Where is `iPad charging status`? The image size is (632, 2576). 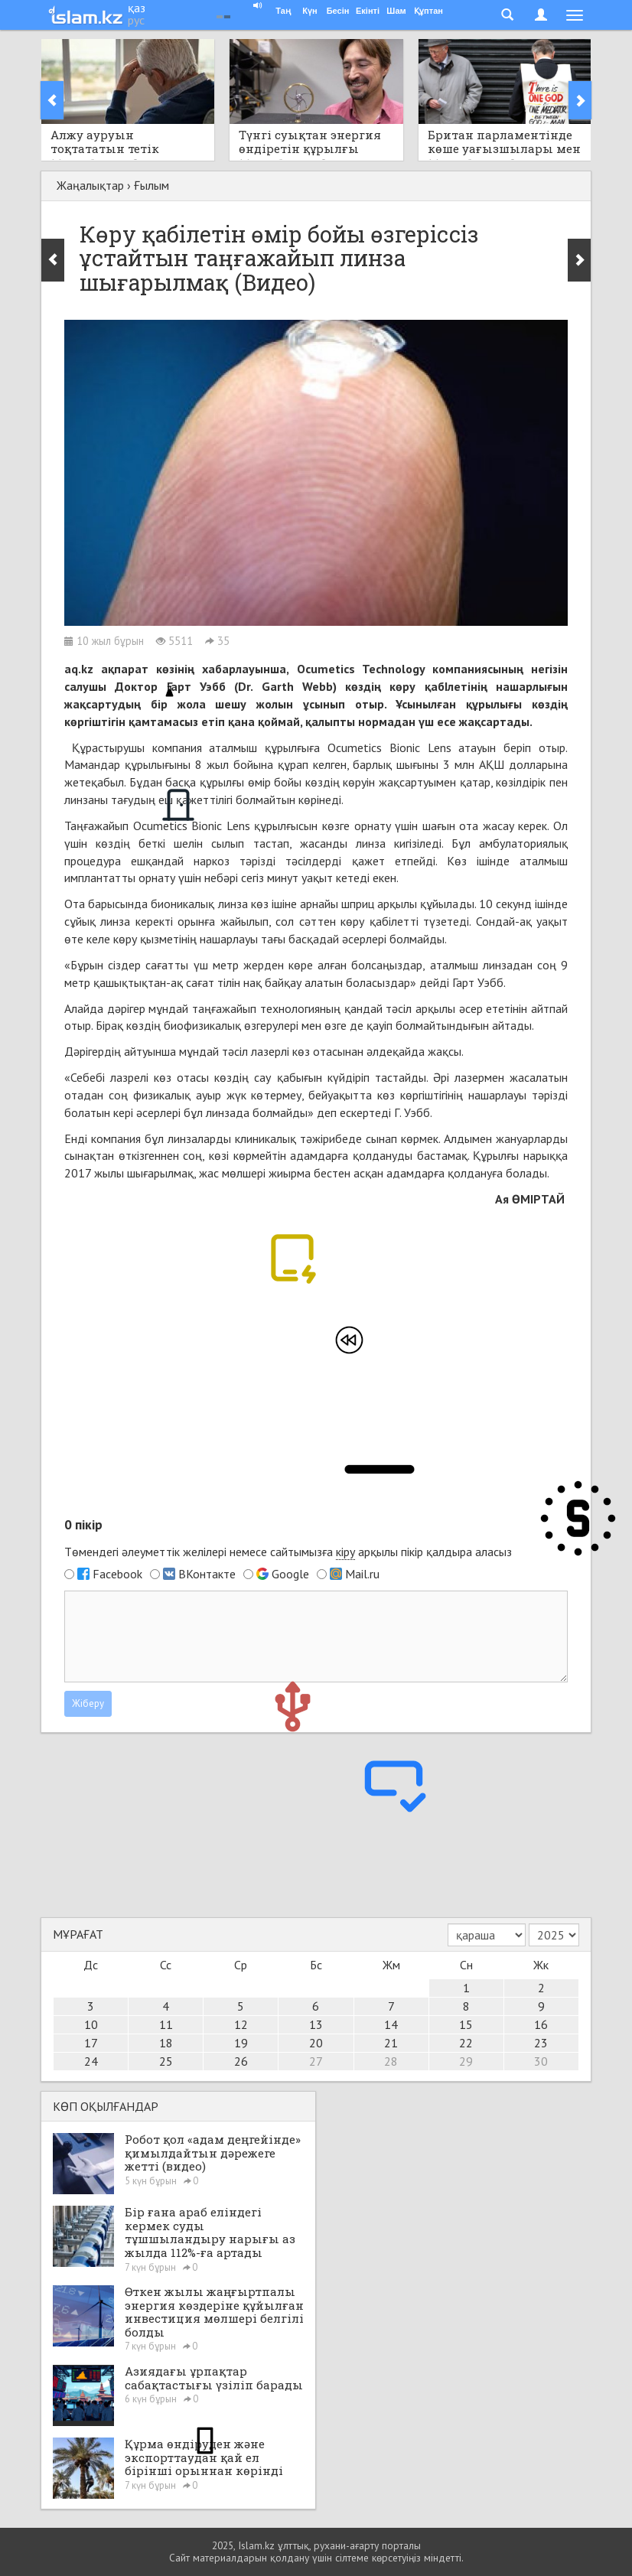
iPad charging status is located at coordinates (292, 1258).